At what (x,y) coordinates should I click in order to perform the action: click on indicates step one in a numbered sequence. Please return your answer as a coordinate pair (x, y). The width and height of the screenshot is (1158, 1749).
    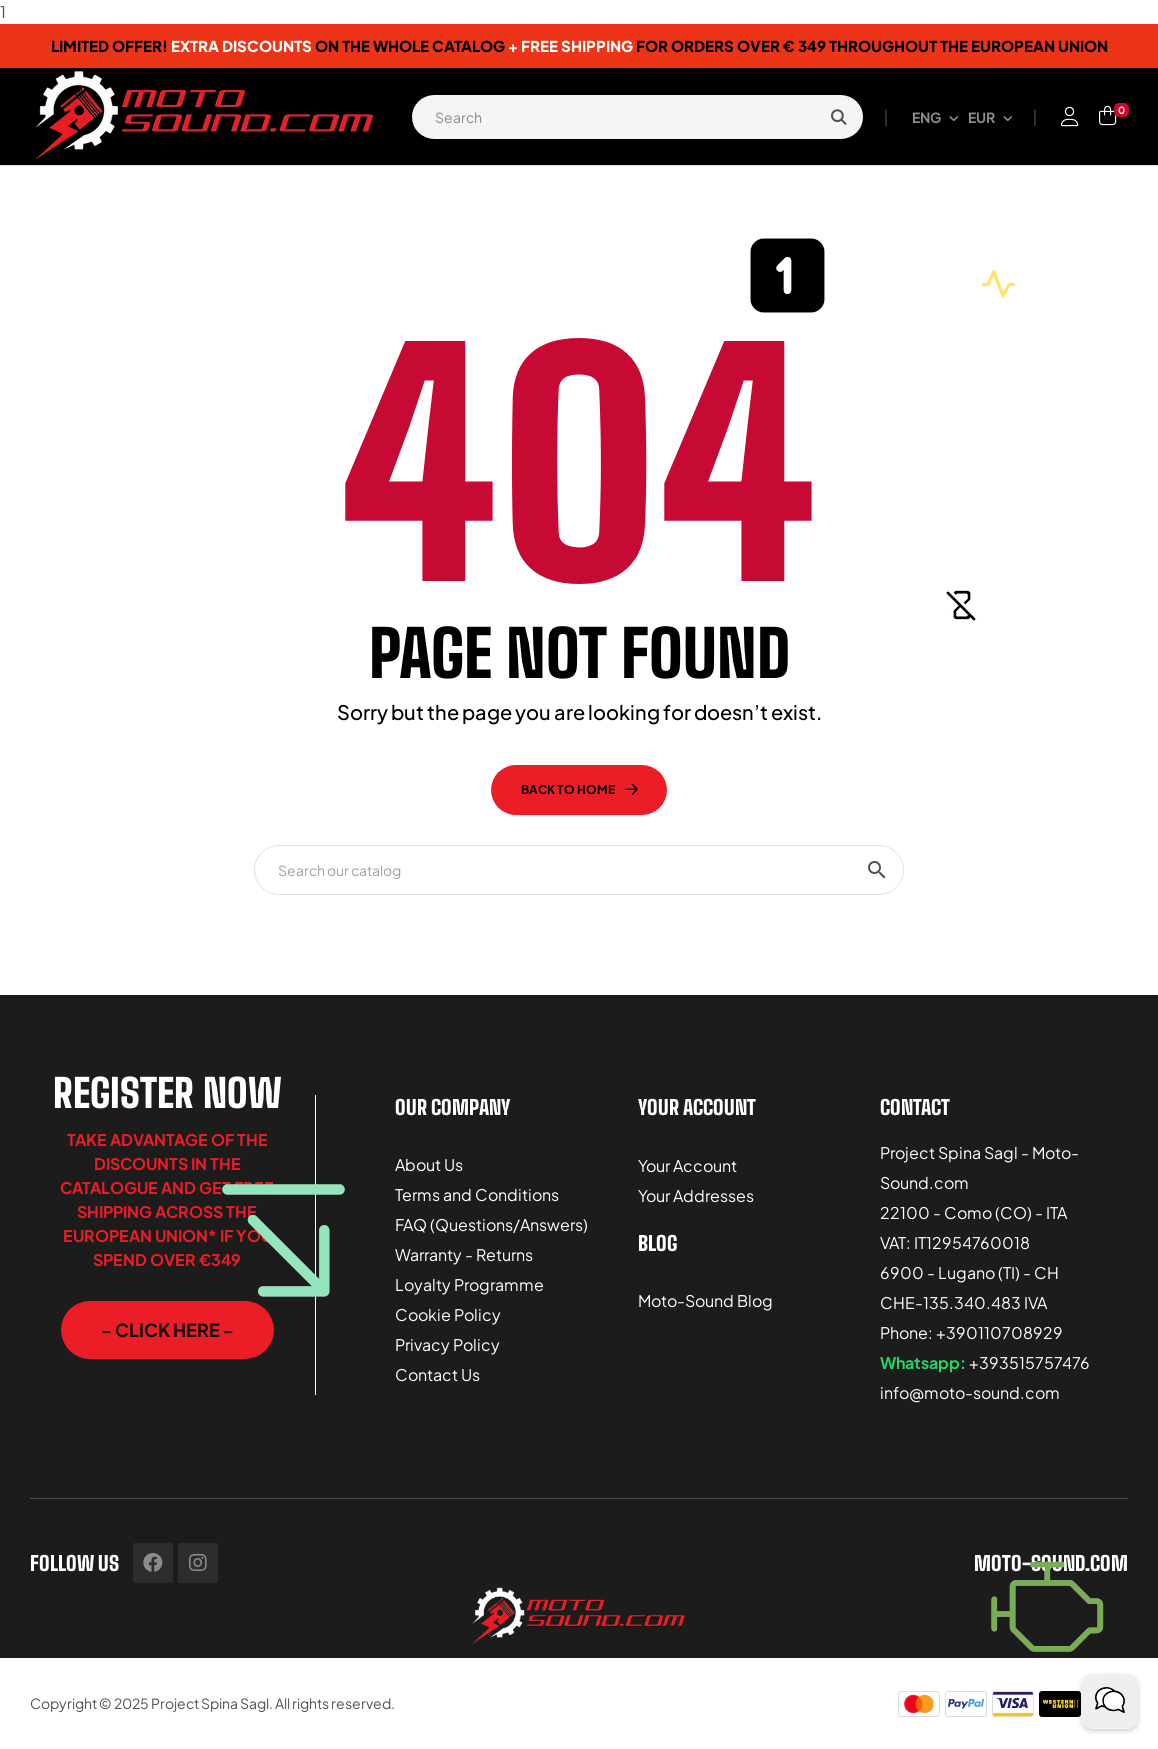
    Looking at the image, I should click on (787, 275).